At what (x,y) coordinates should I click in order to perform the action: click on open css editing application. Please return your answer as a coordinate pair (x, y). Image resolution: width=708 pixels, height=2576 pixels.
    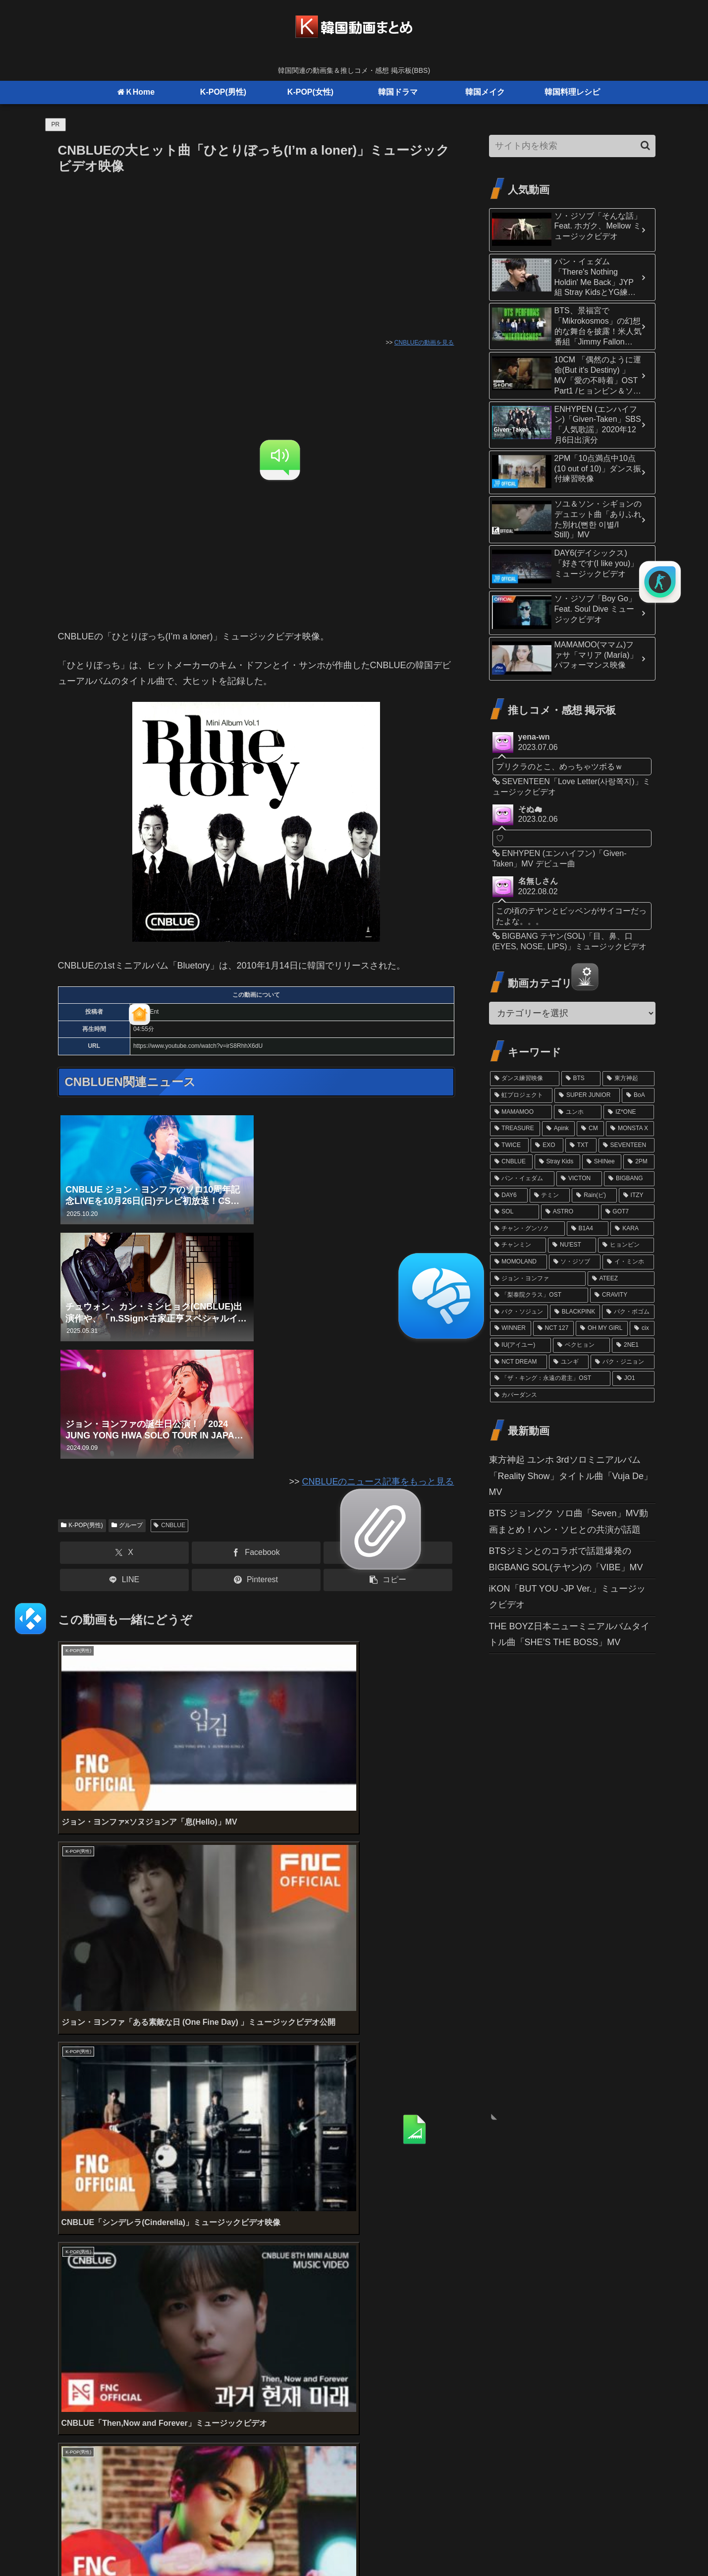
    Looking at the image, I should click on (660, 582).